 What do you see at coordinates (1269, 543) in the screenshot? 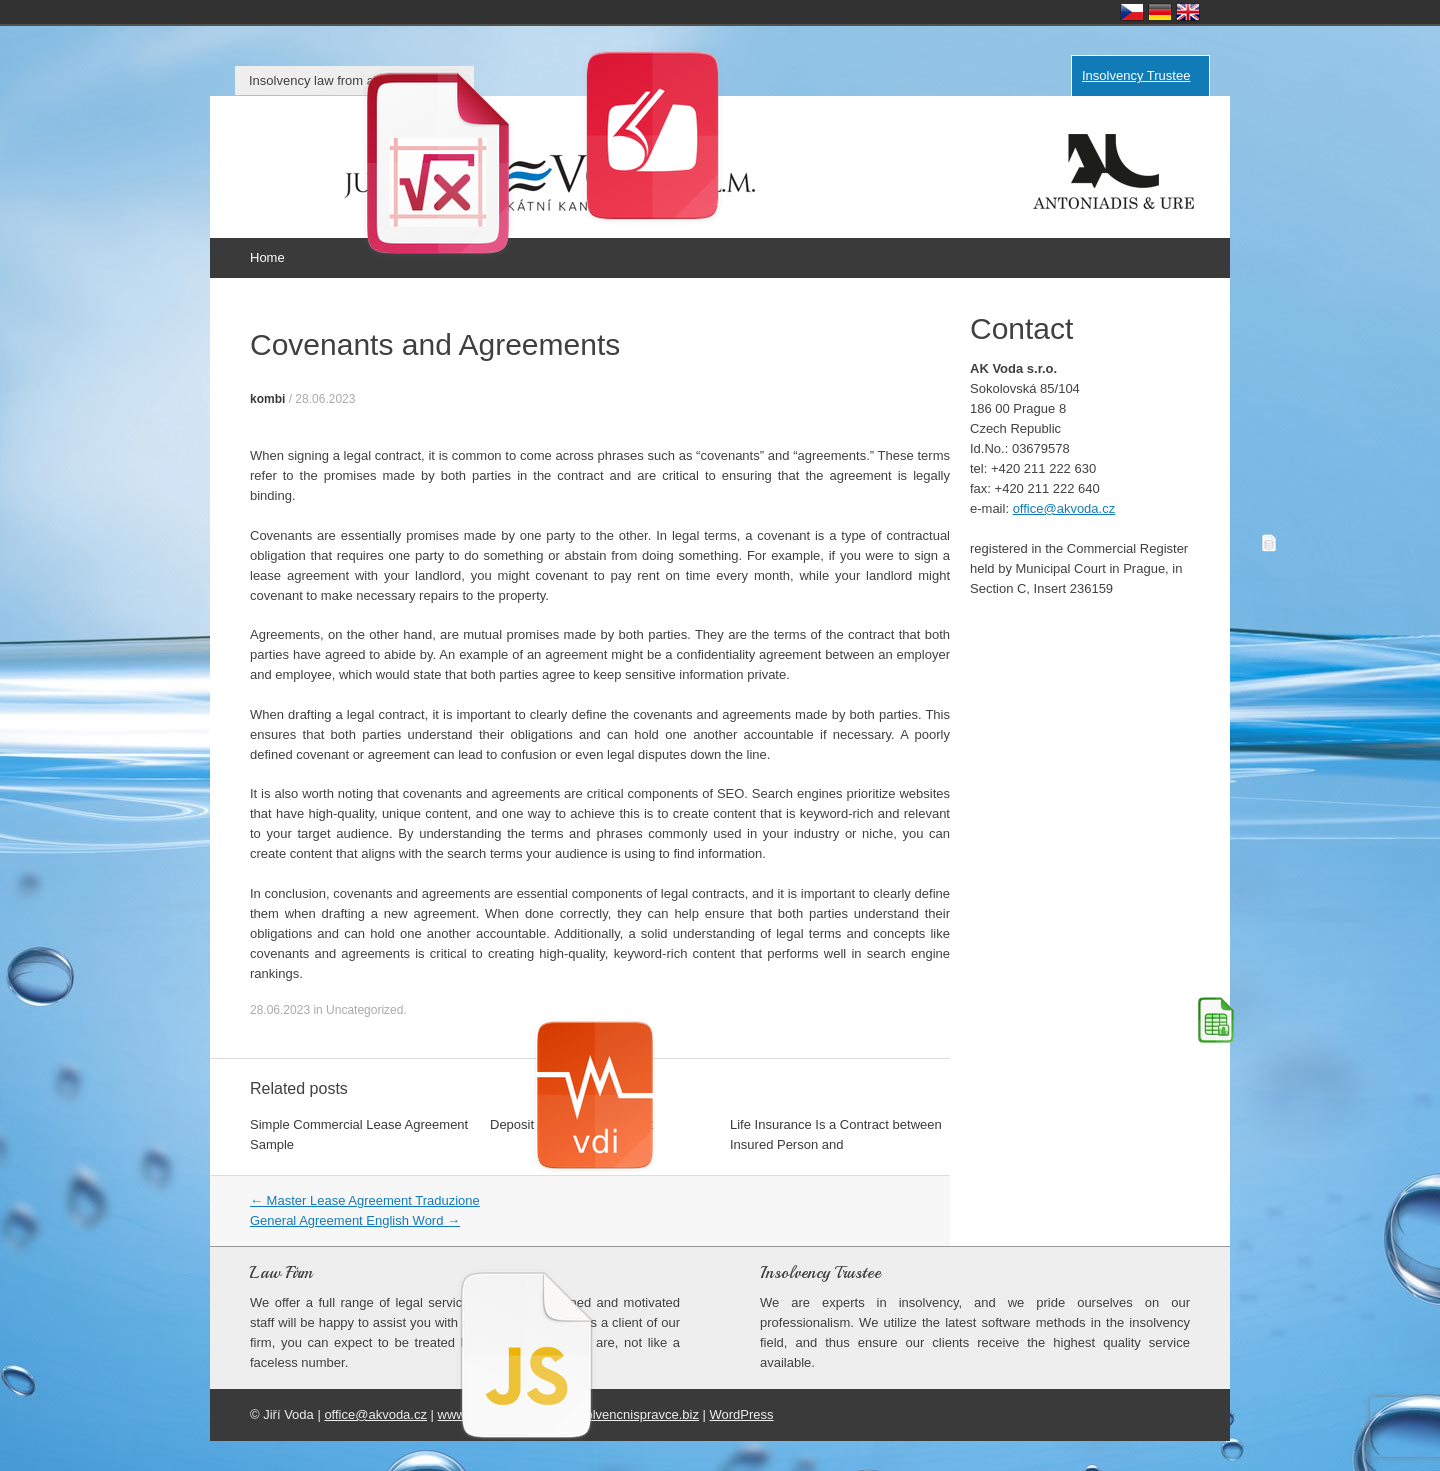
I see `open a SQL database file` at bounding box center [1269, 543].